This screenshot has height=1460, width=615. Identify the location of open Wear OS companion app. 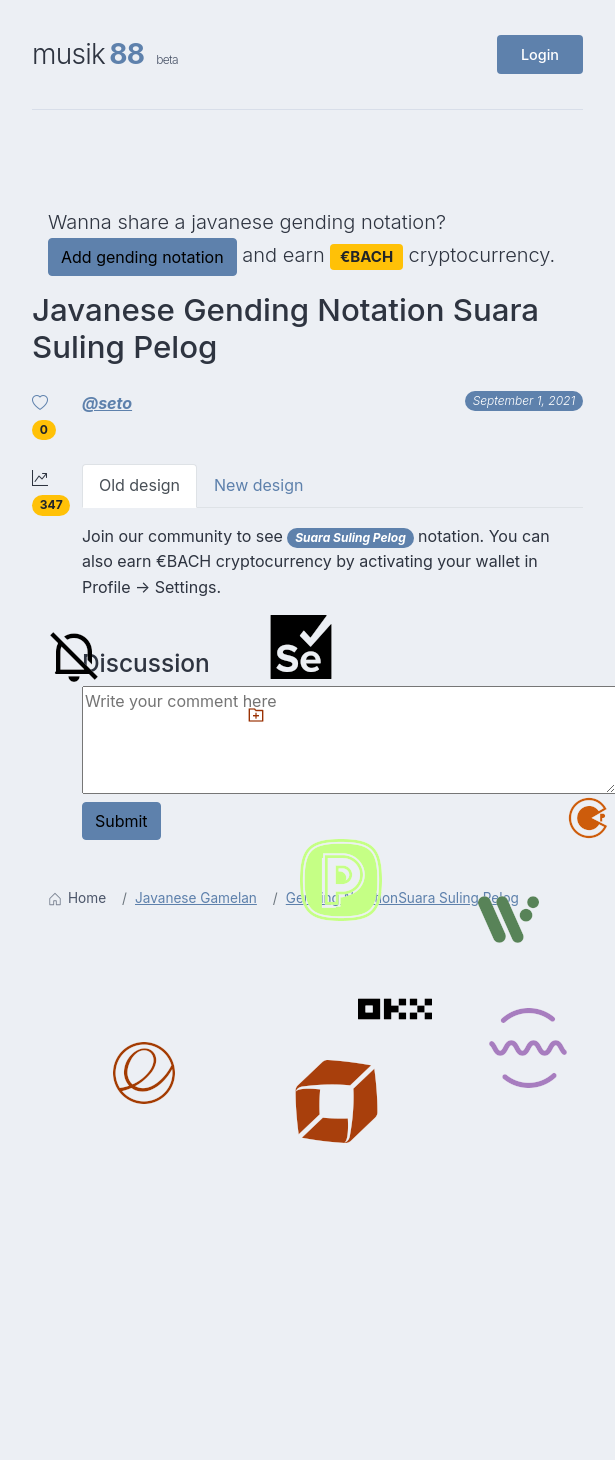
(508, 919).